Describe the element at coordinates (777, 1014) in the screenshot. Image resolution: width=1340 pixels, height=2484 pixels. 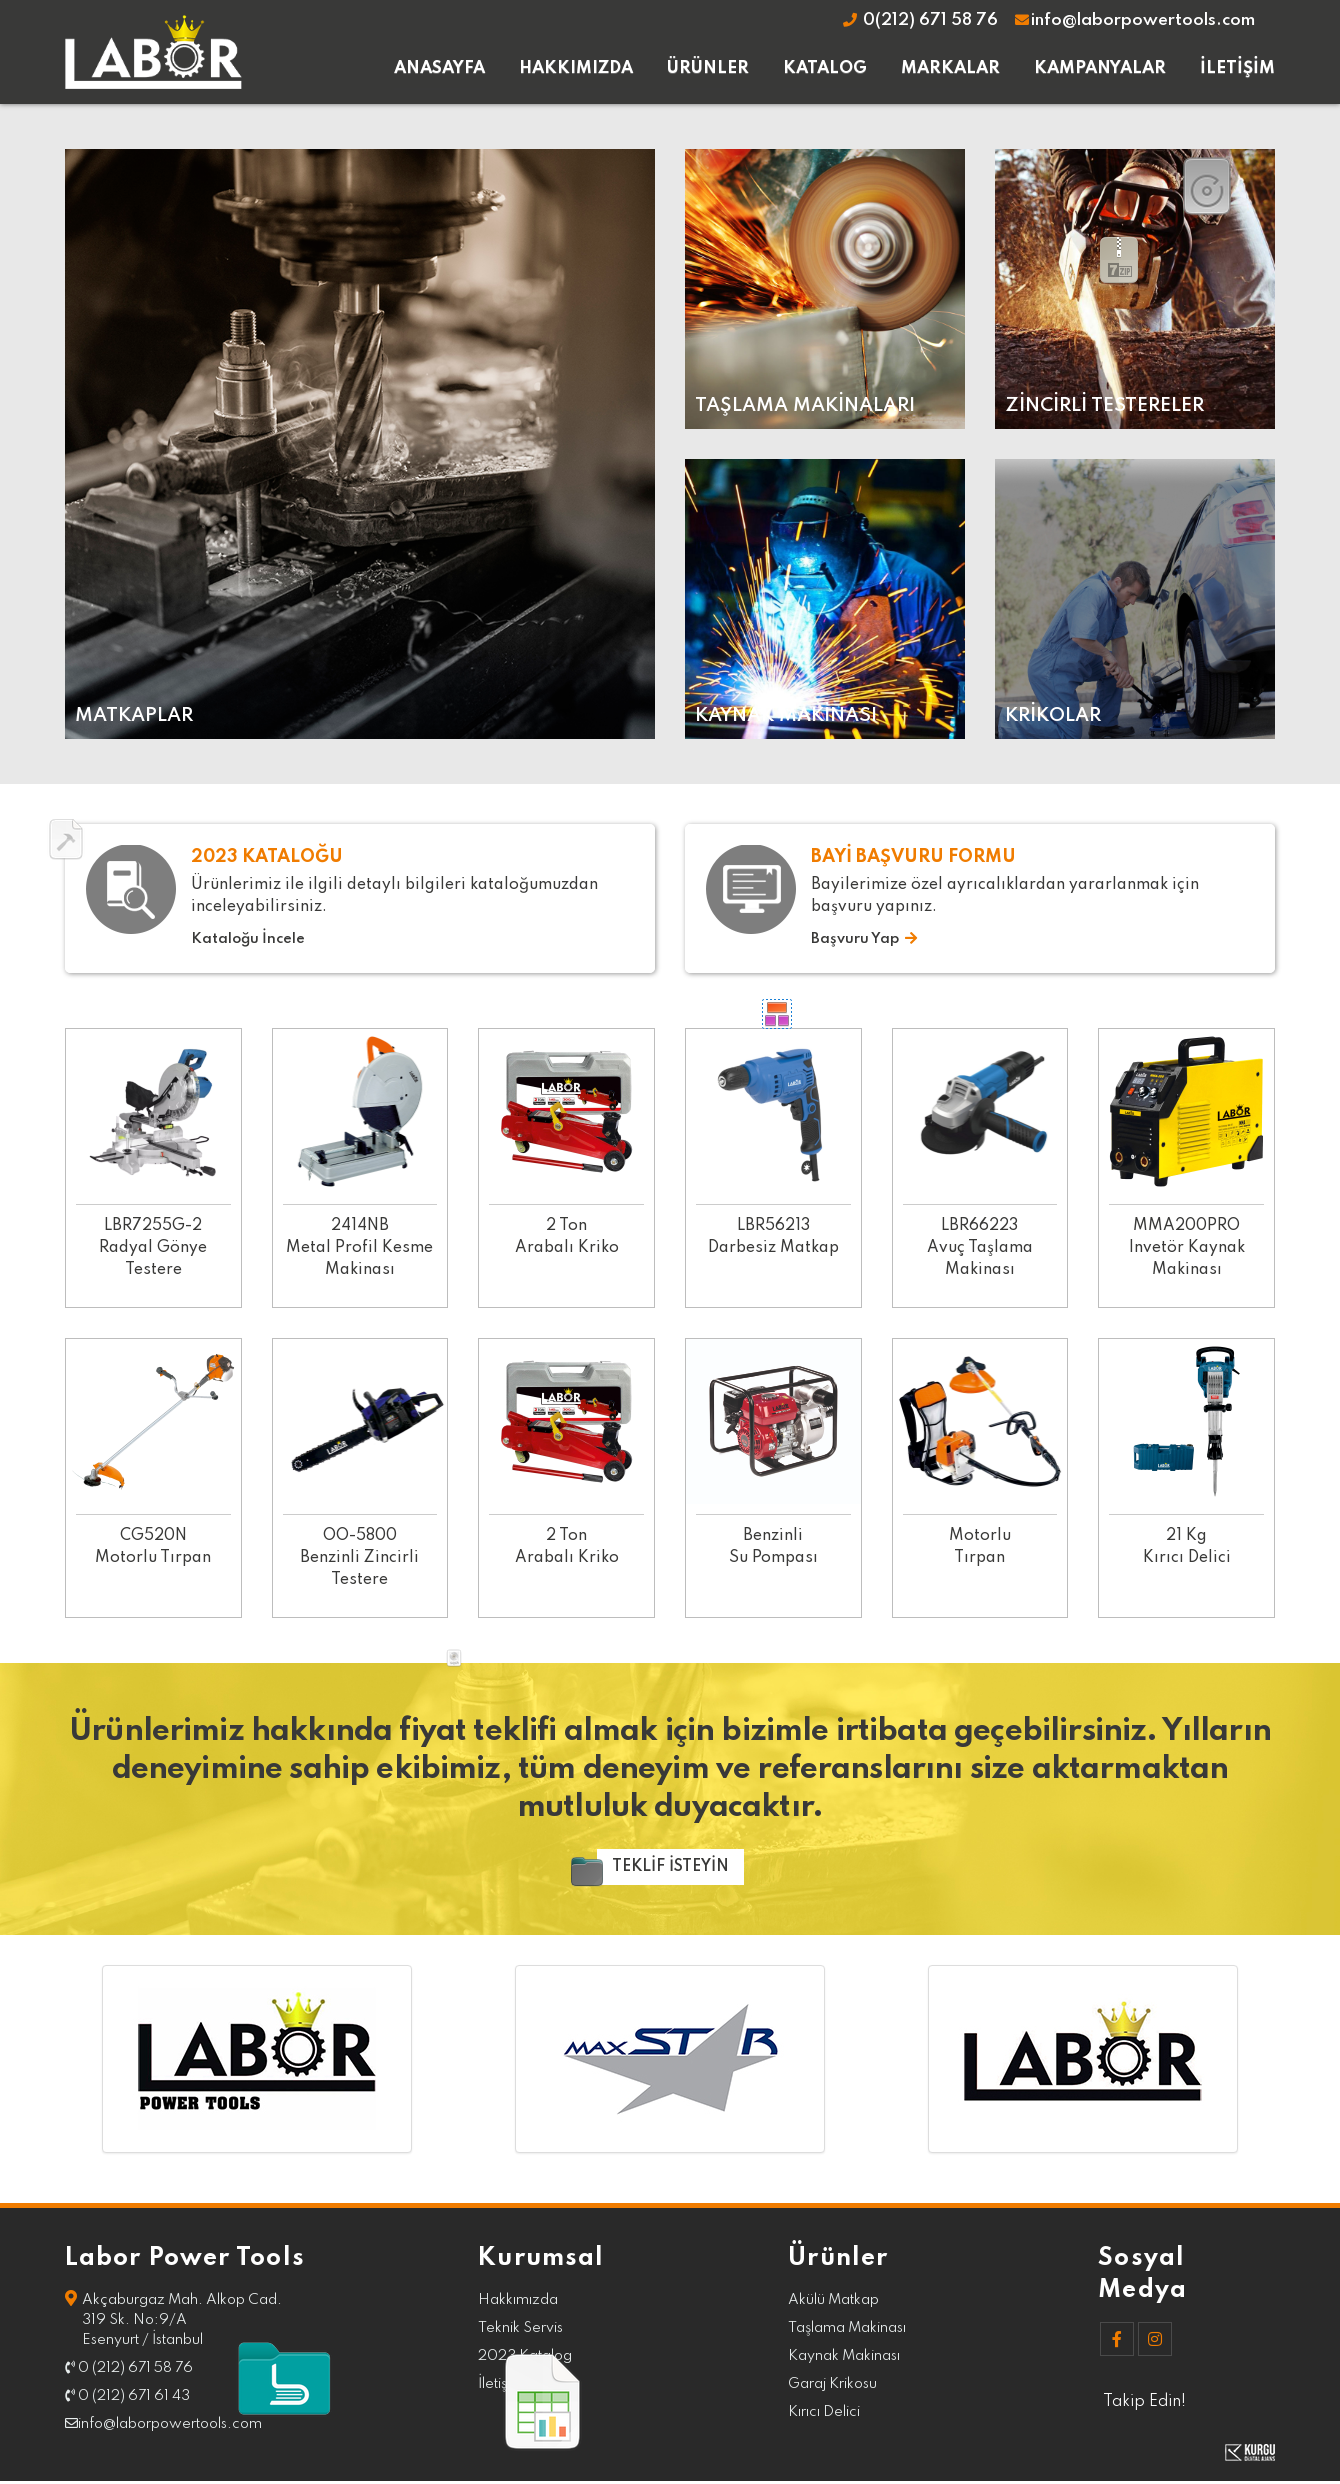
I see `select all items in the current view` at that location.